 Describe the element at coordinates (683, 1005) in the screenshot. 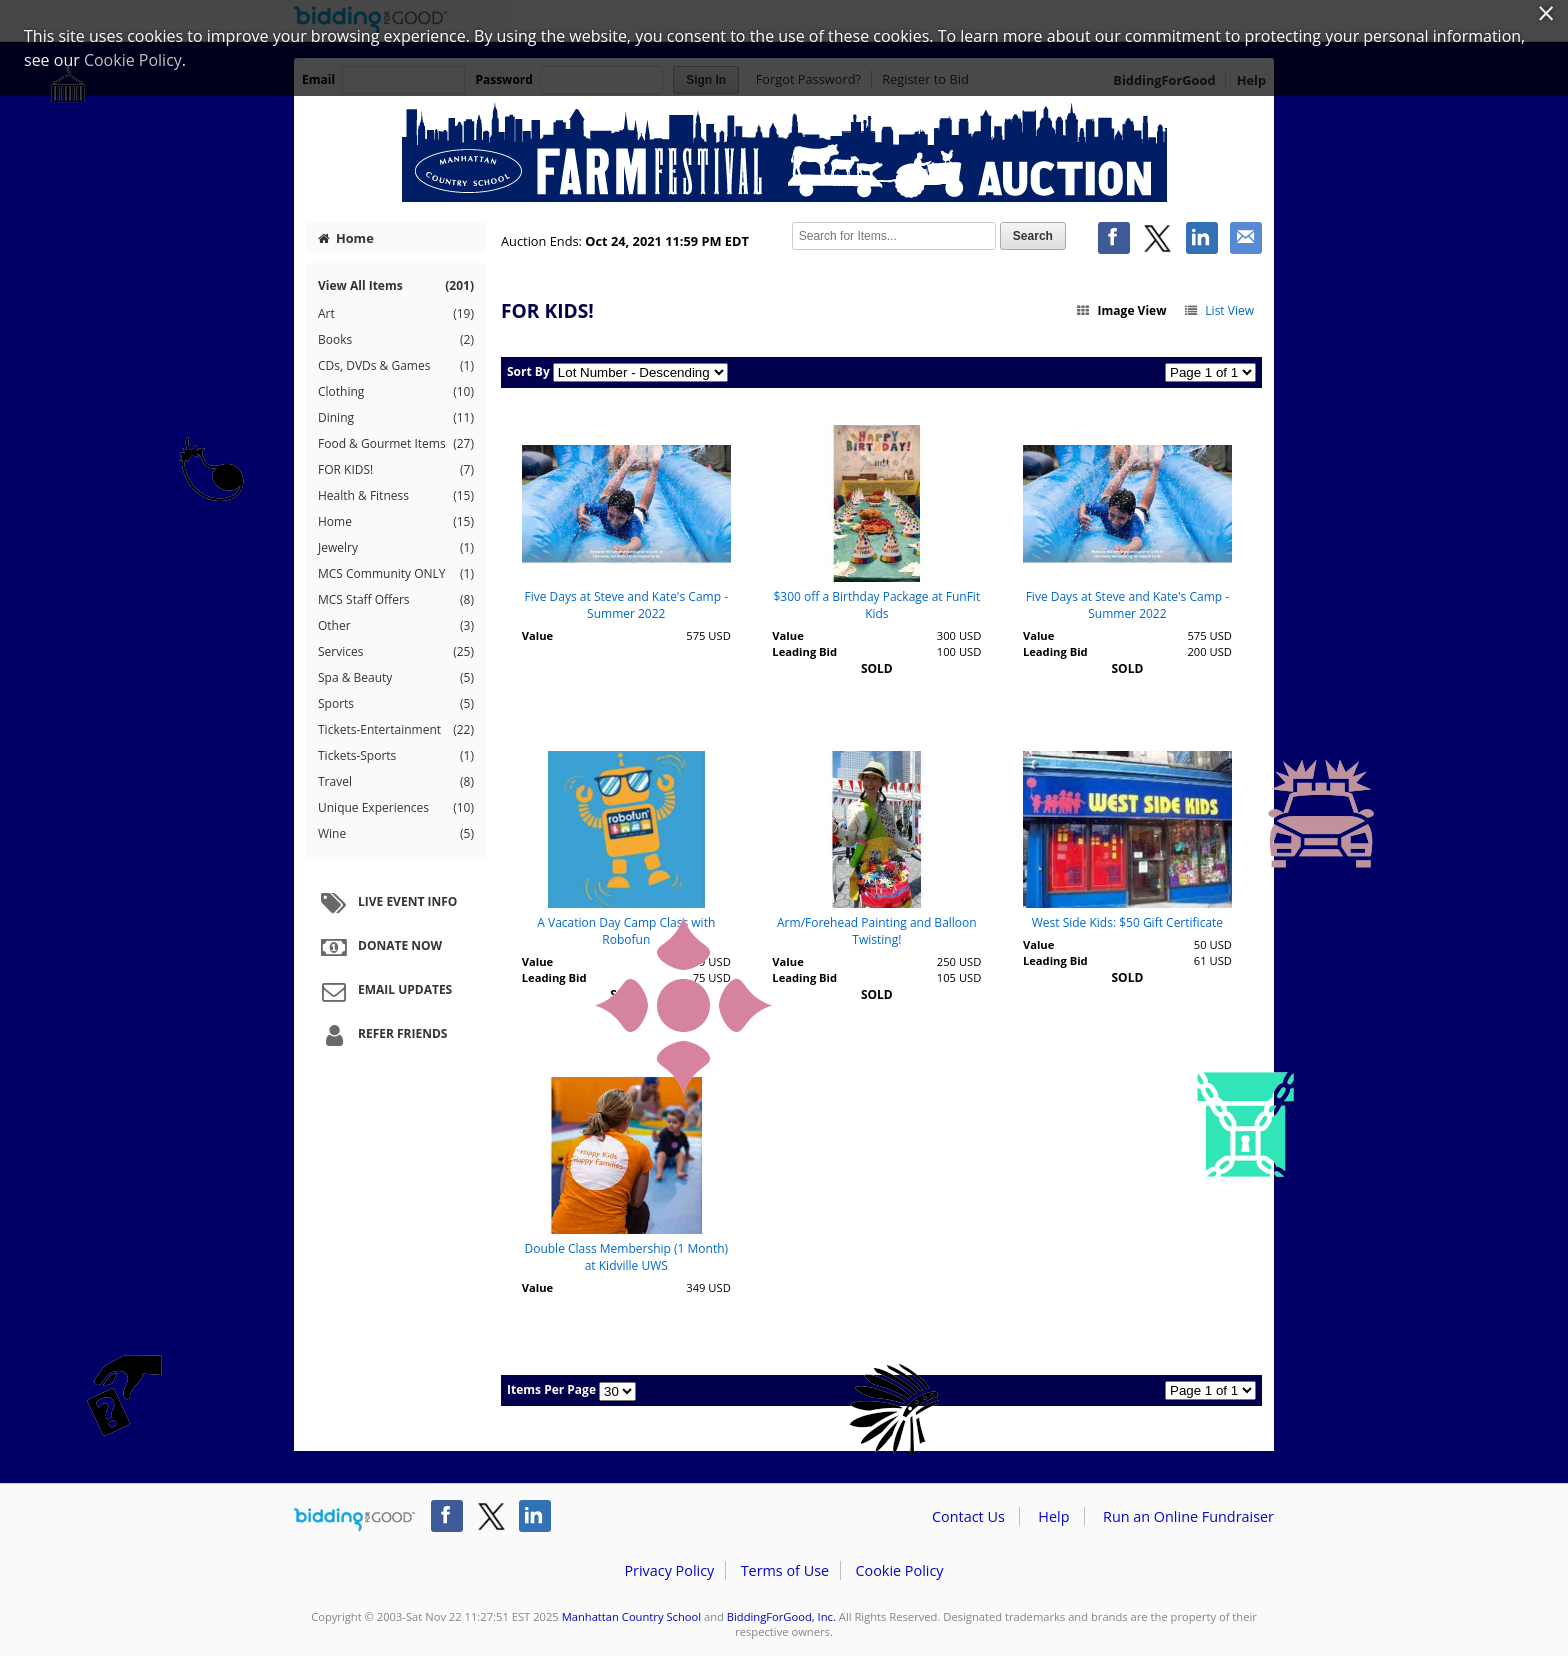

I see `indicates luck or chance-based game mechanic` at that location.